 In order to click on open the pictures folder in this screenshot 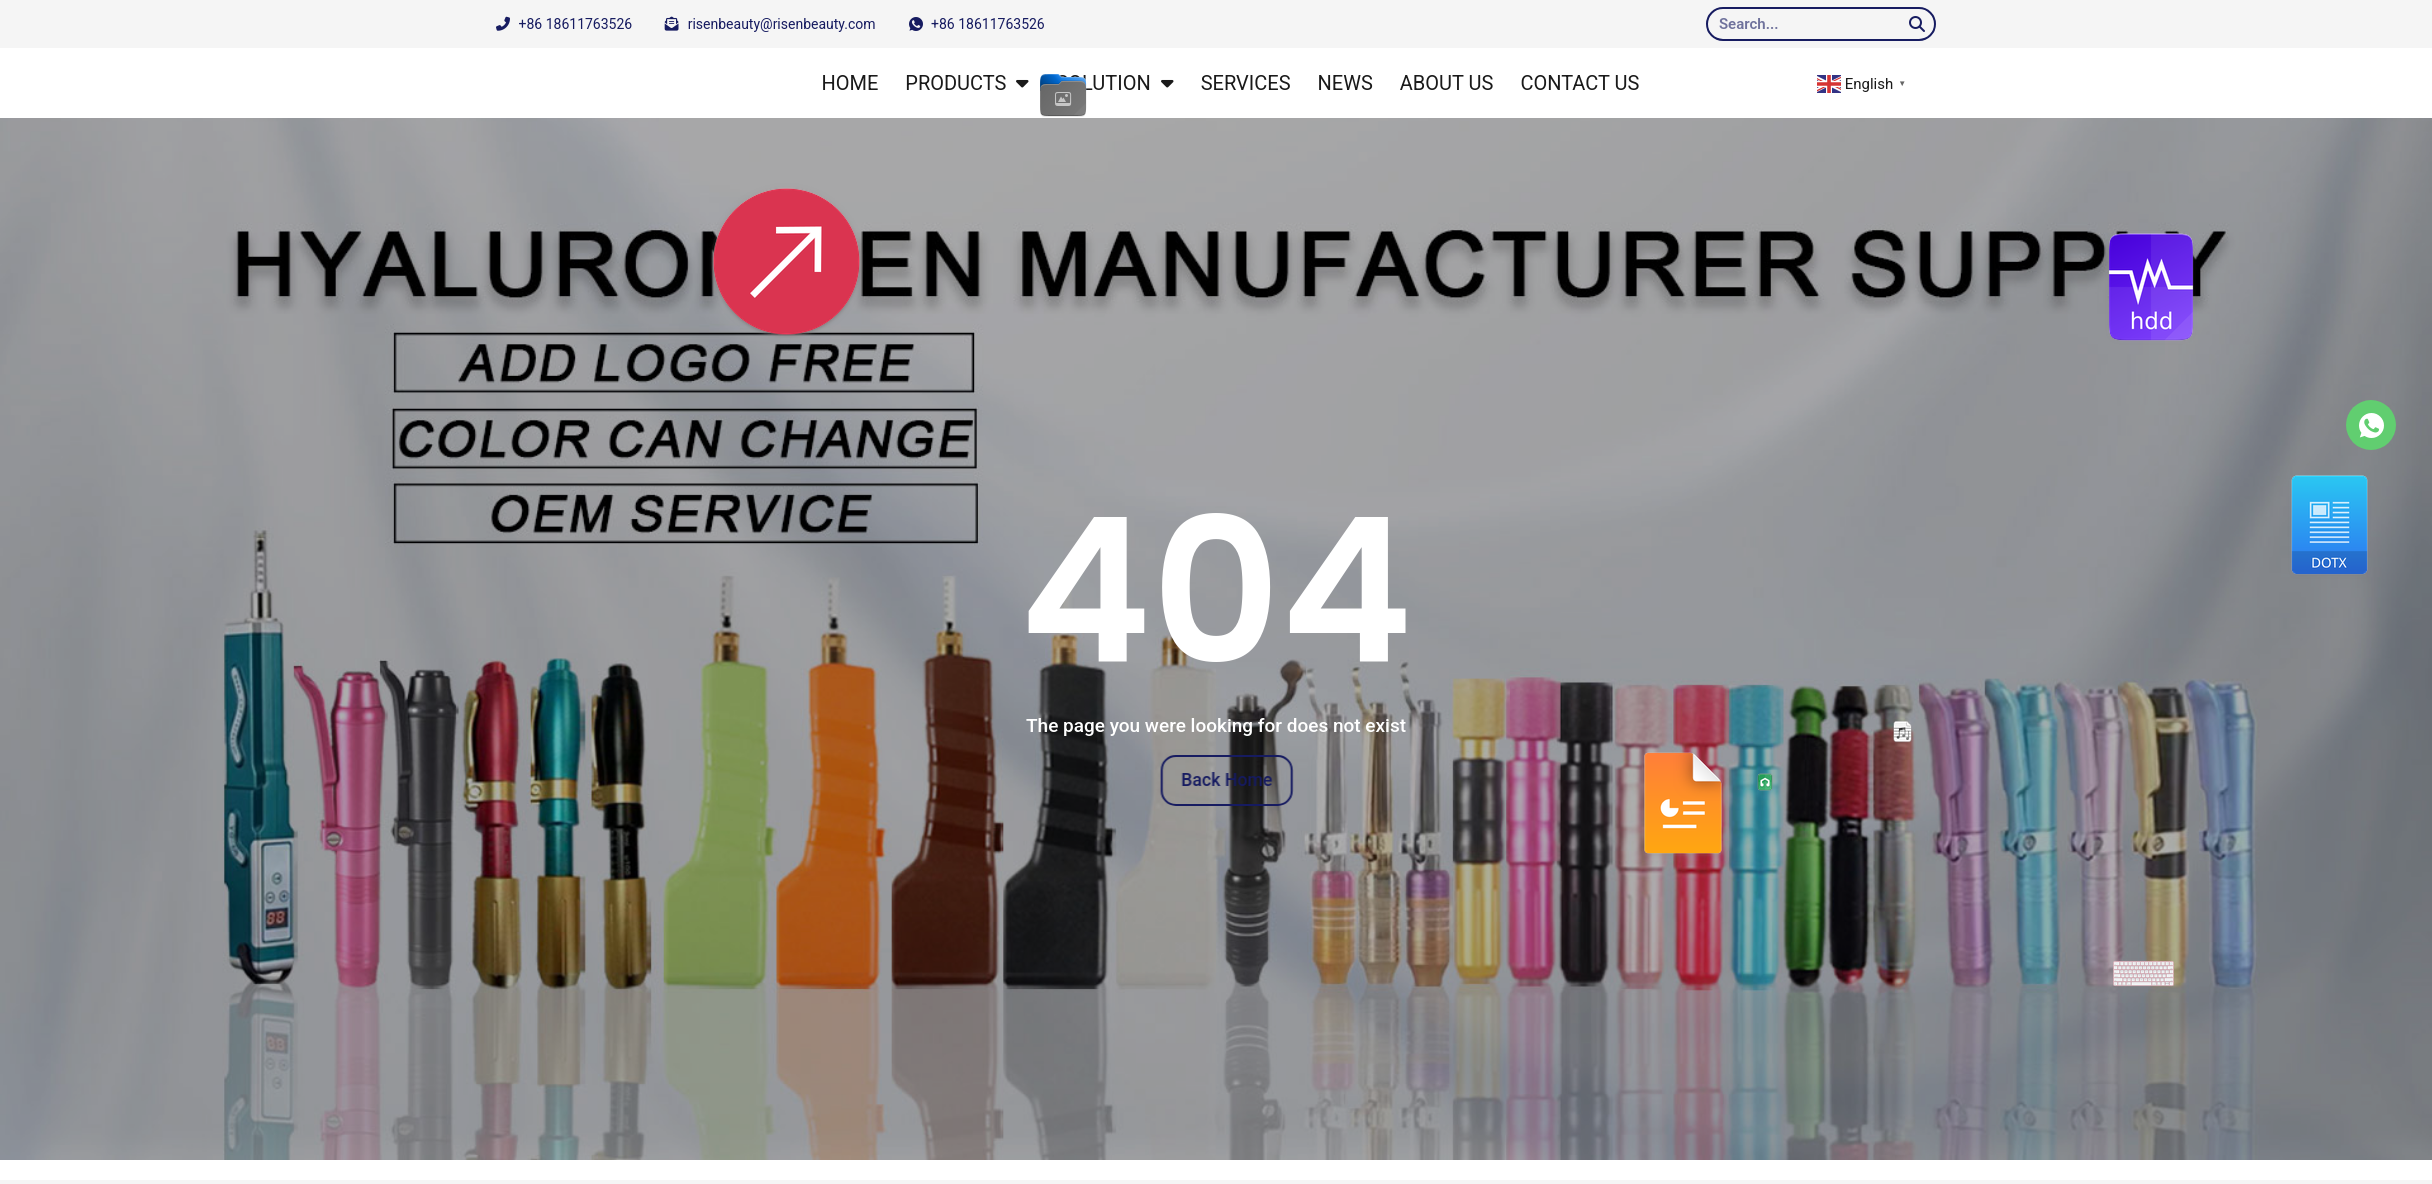, I will do `click(1063, 95)`.